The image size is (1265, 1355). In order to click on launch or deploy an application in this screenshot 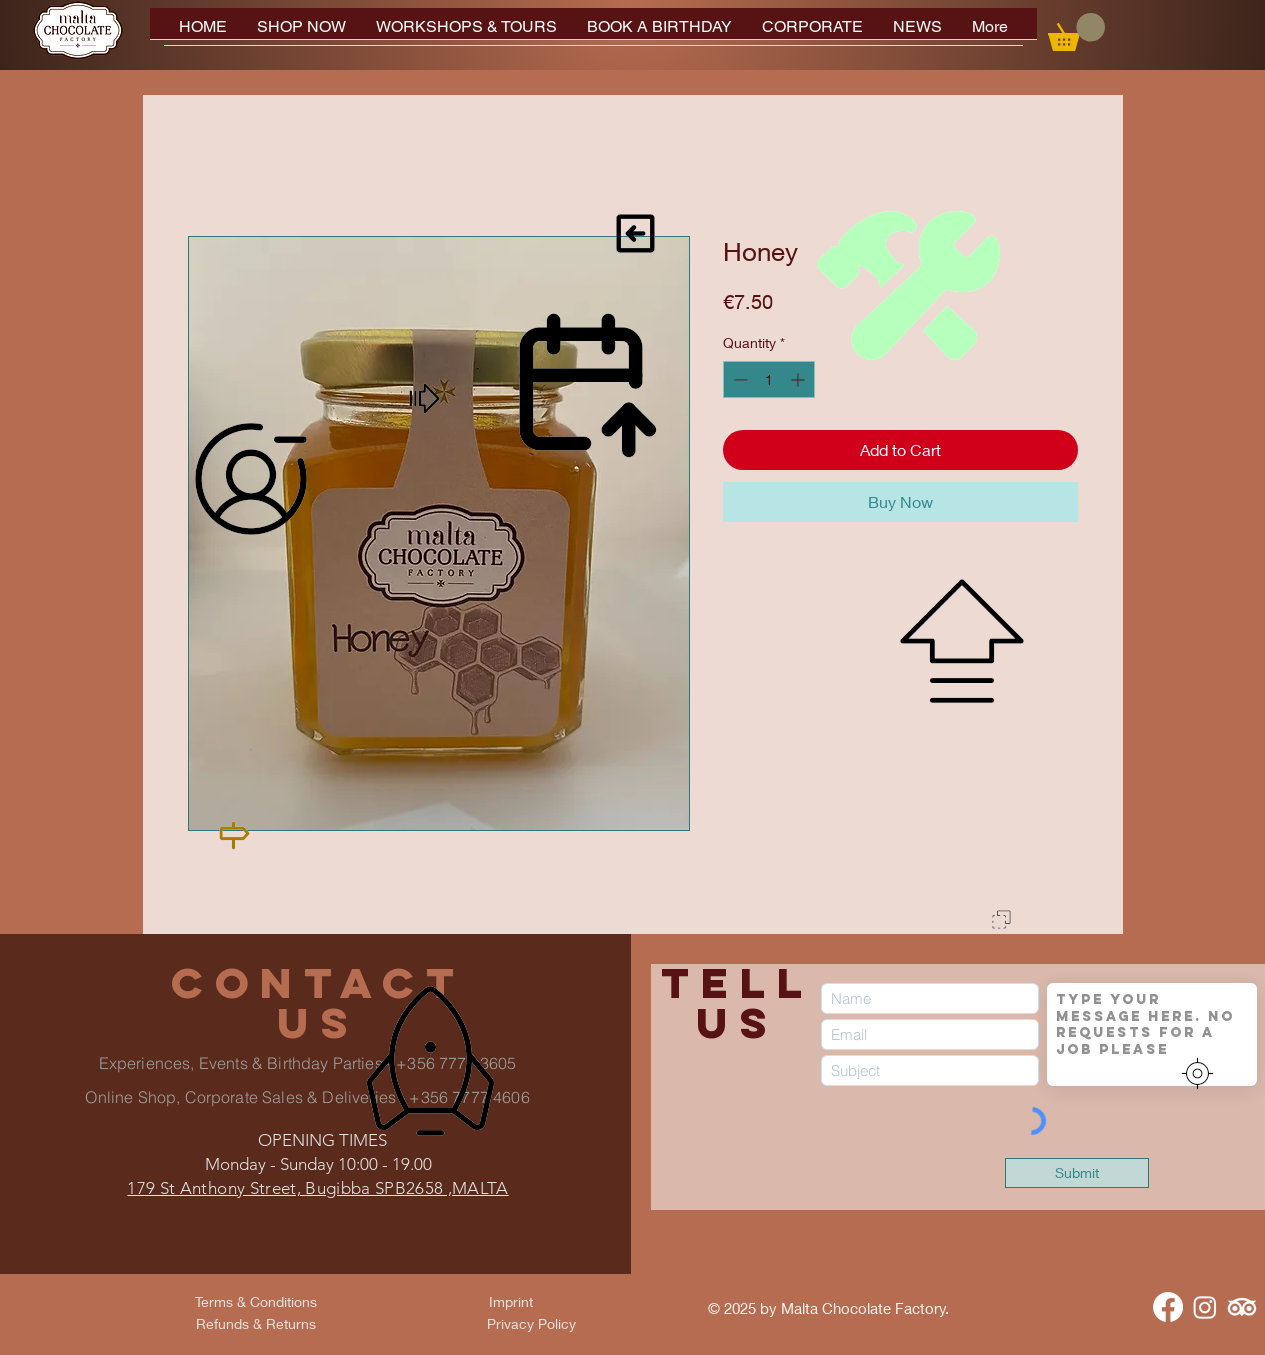, I will do `click(430, 1066)`.